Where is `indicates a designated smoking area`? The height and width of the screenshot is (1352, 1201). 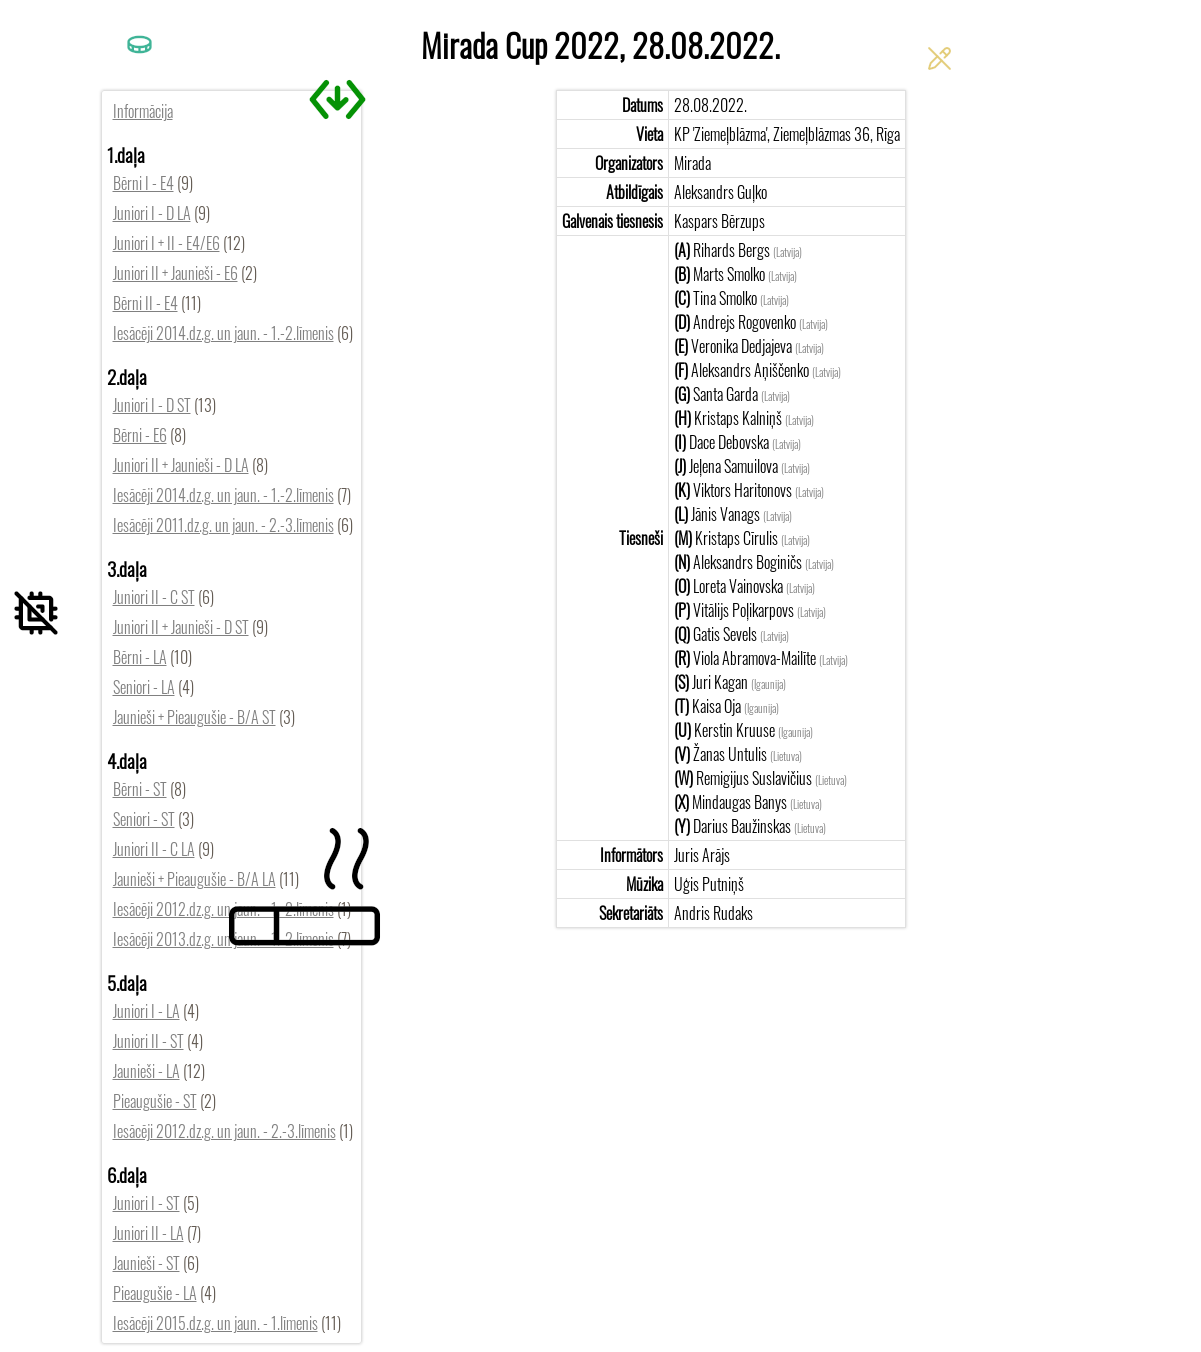 indicates a designated smoking area is located at coordinates (304, 903).